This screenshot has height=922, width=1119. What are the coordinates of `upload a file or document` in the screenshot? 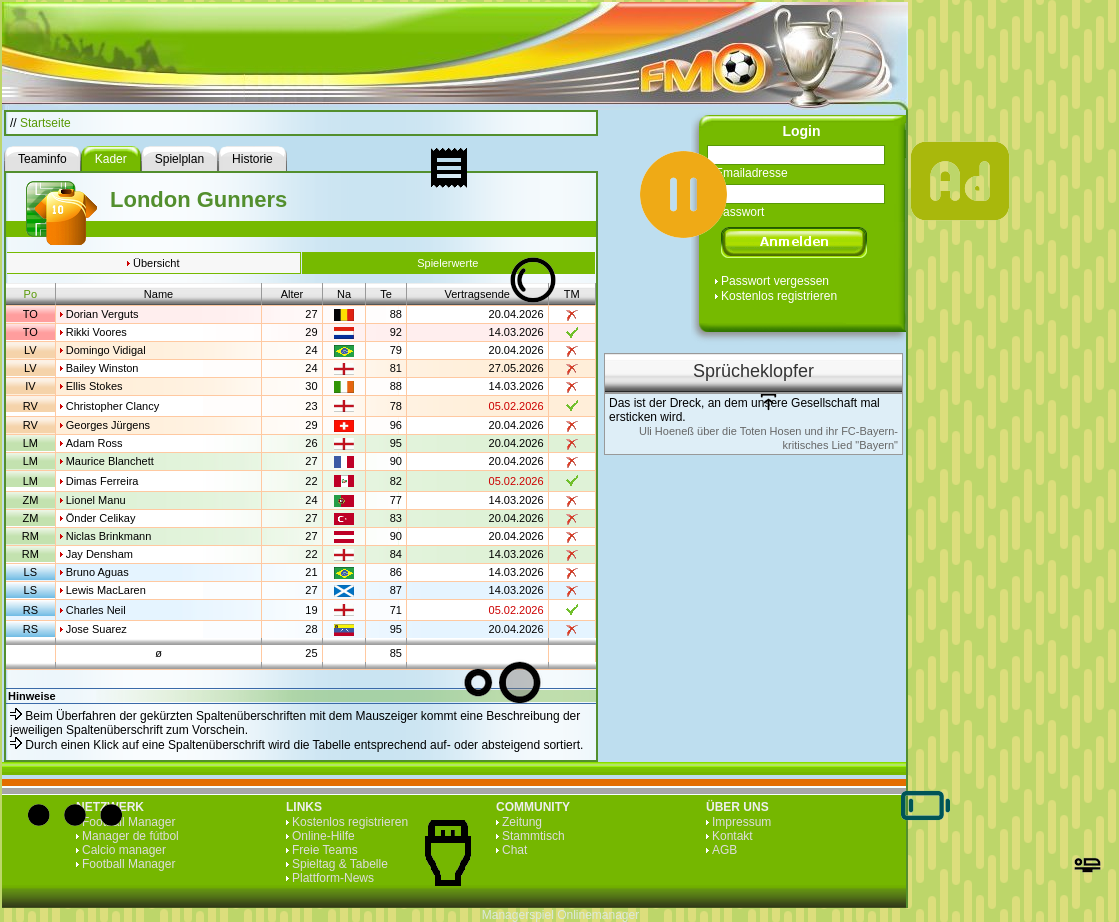 It's located at (768, 401).